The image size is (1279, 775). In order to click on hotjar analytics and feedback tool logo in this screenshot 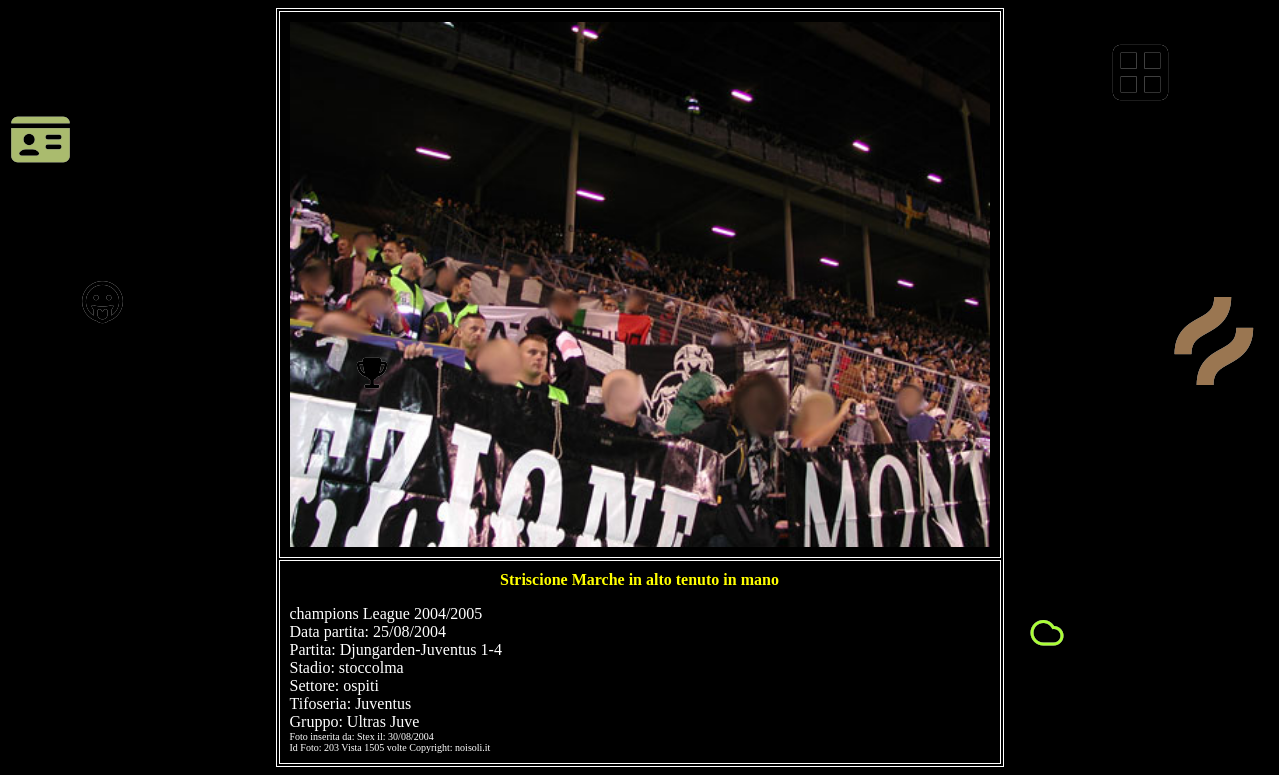, I will do `click(1213, 341)`.